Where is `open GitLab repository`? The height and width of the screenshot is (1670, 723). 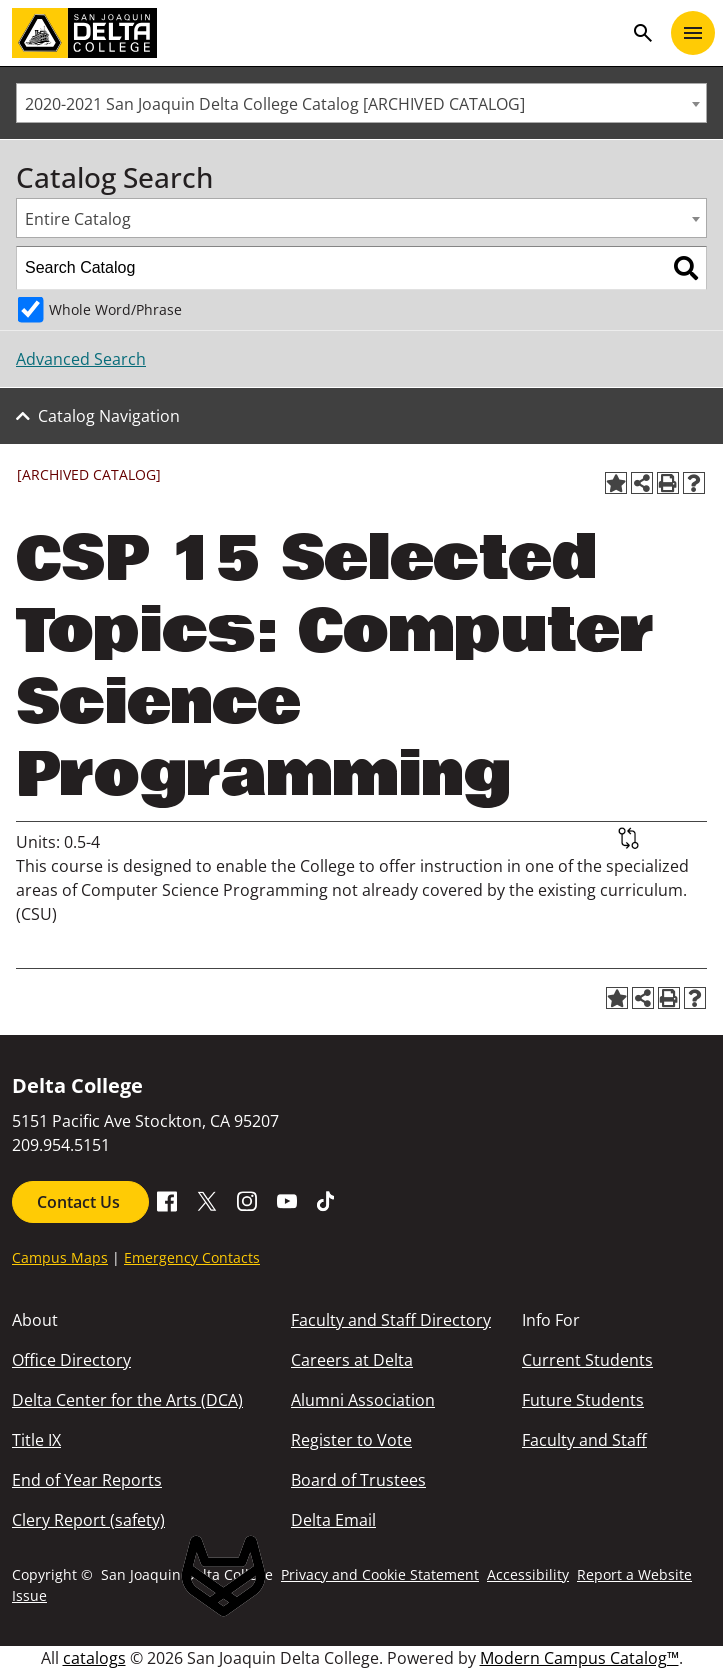
open GitLab repository is located at coordinates (223, 1574).